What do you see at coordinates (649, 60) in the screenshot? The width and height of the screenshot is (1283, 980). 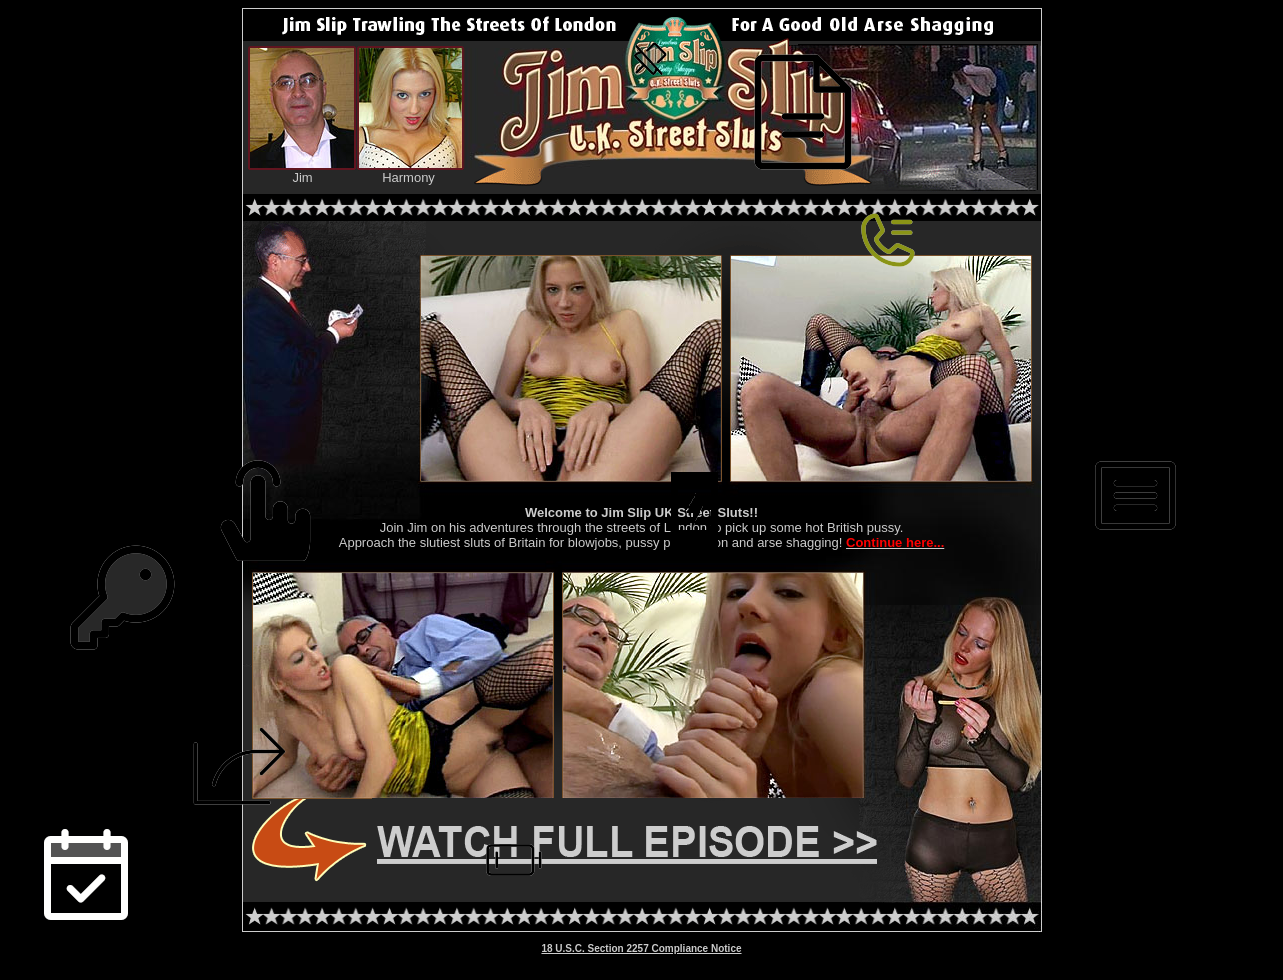 I see `unpin this item` at bounding box center [649, 60].